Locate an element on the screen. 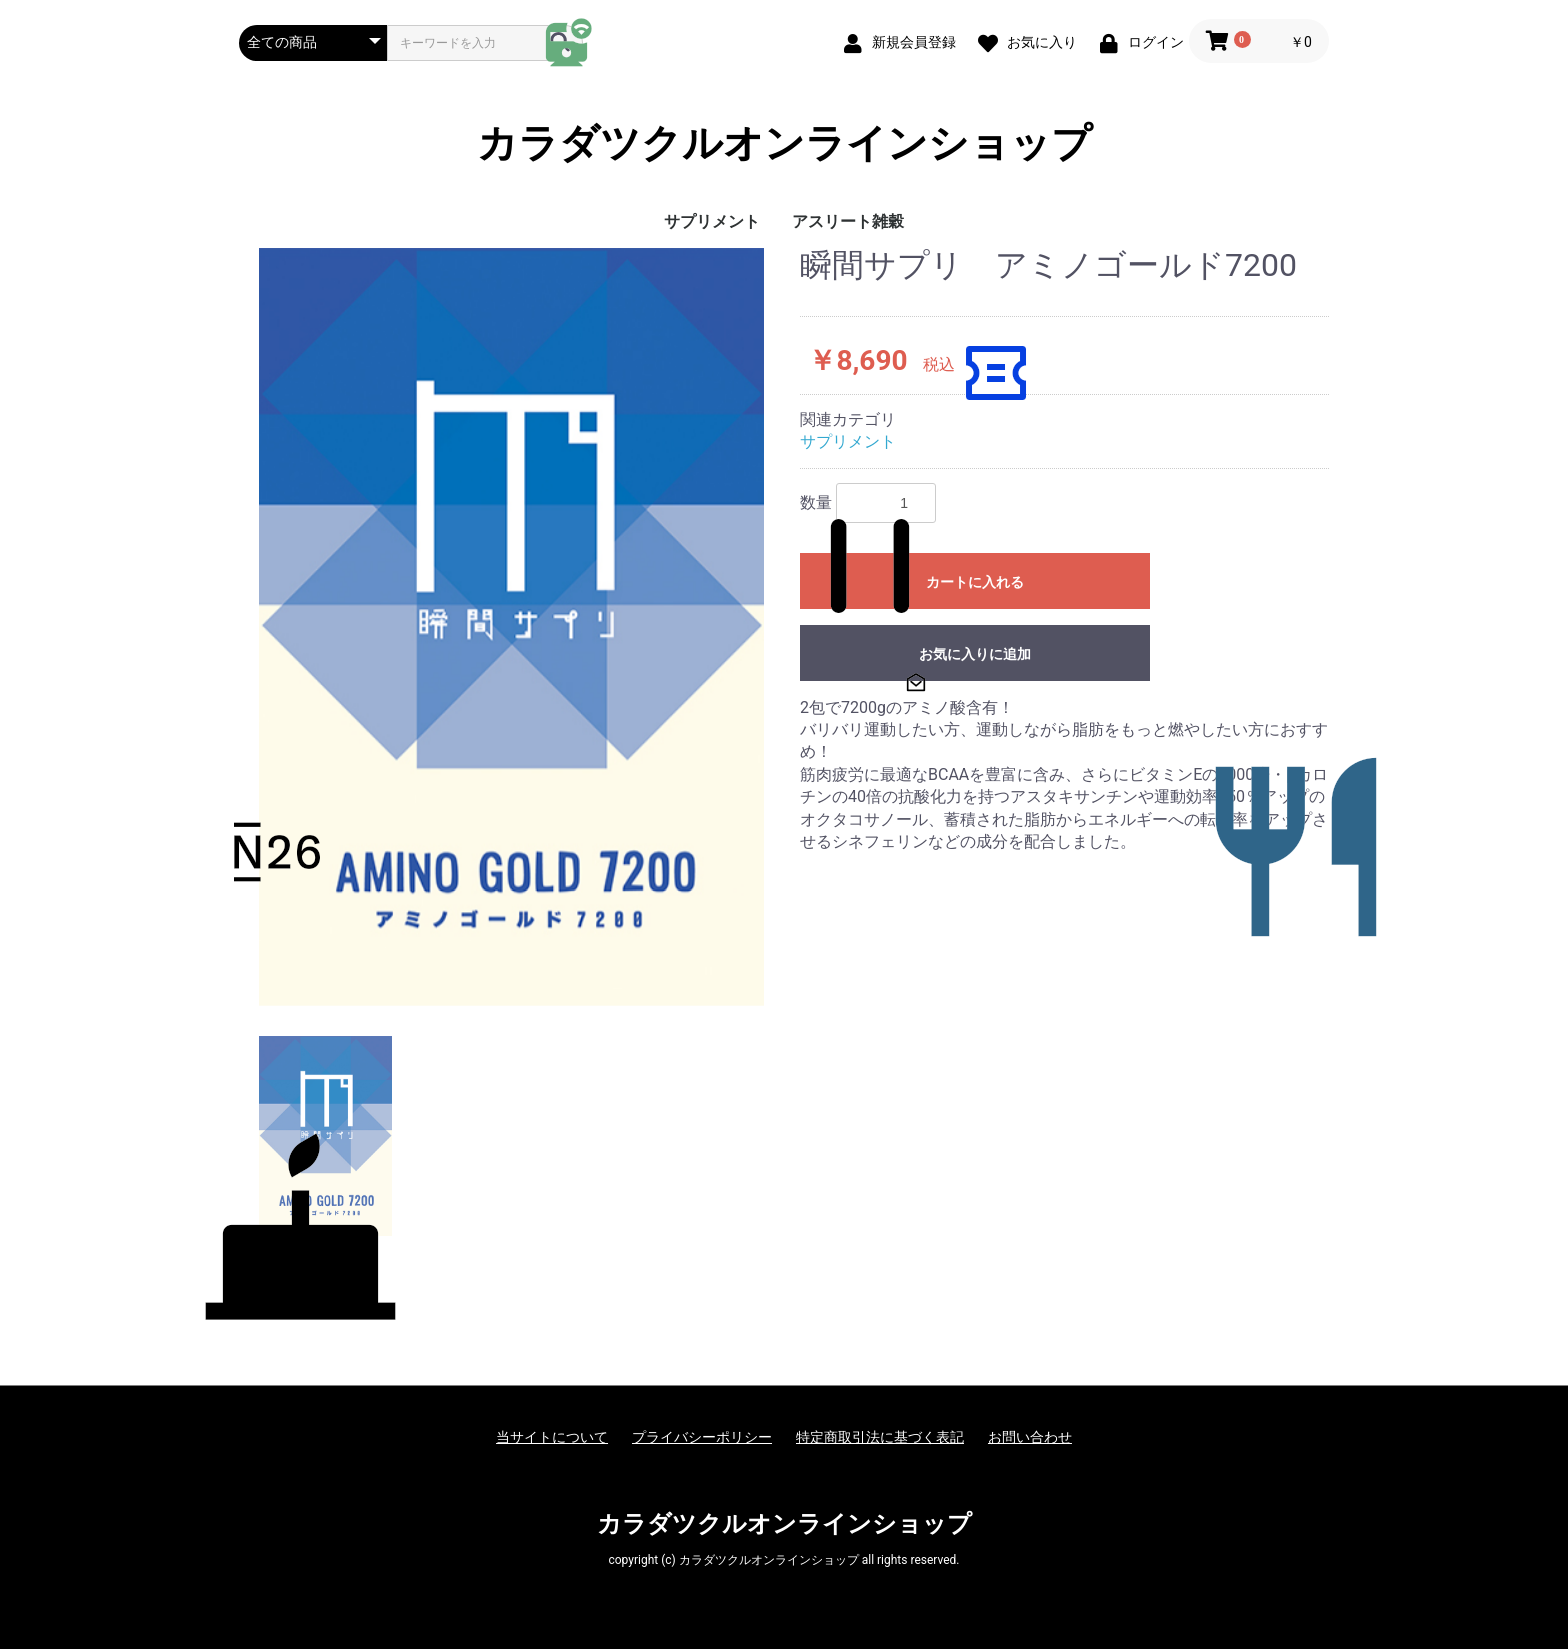 This screenshot has height=1649, width=1568. view available coupons or discounts is located at coordinates (996, 373).